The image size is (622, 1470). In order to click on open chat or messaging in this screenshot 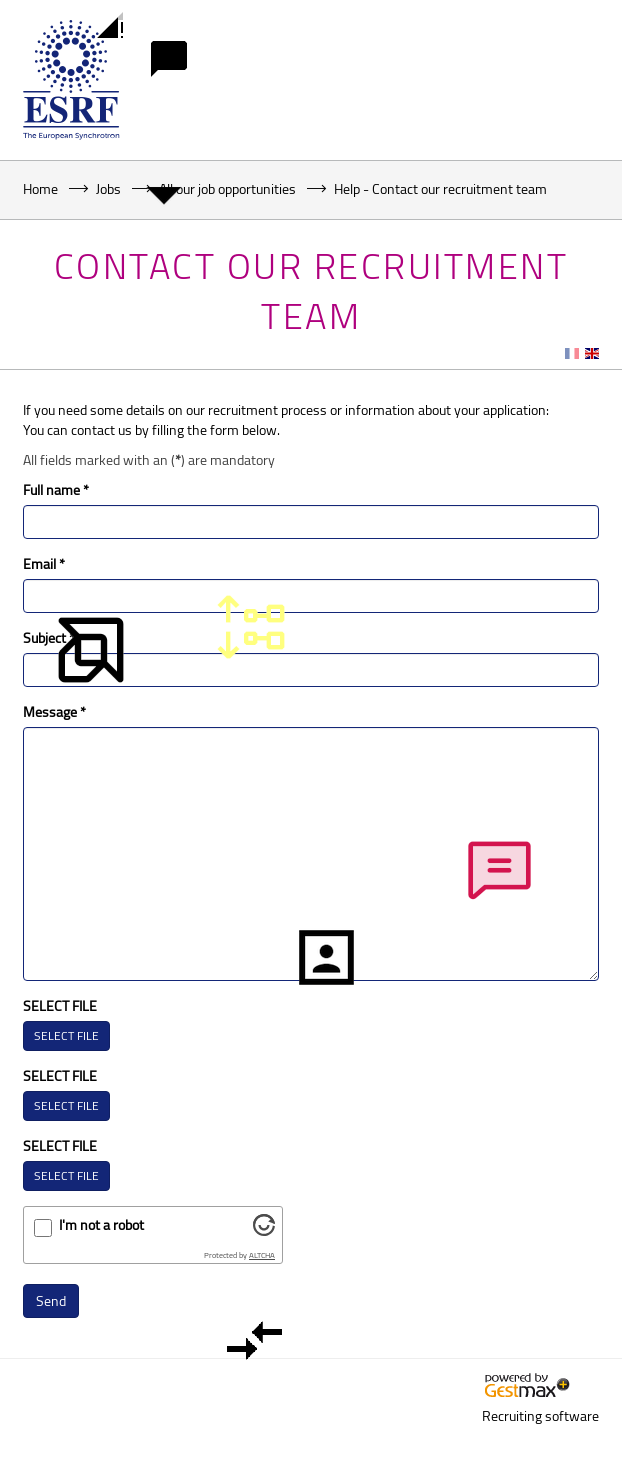, I will do `click(499, 865)`.